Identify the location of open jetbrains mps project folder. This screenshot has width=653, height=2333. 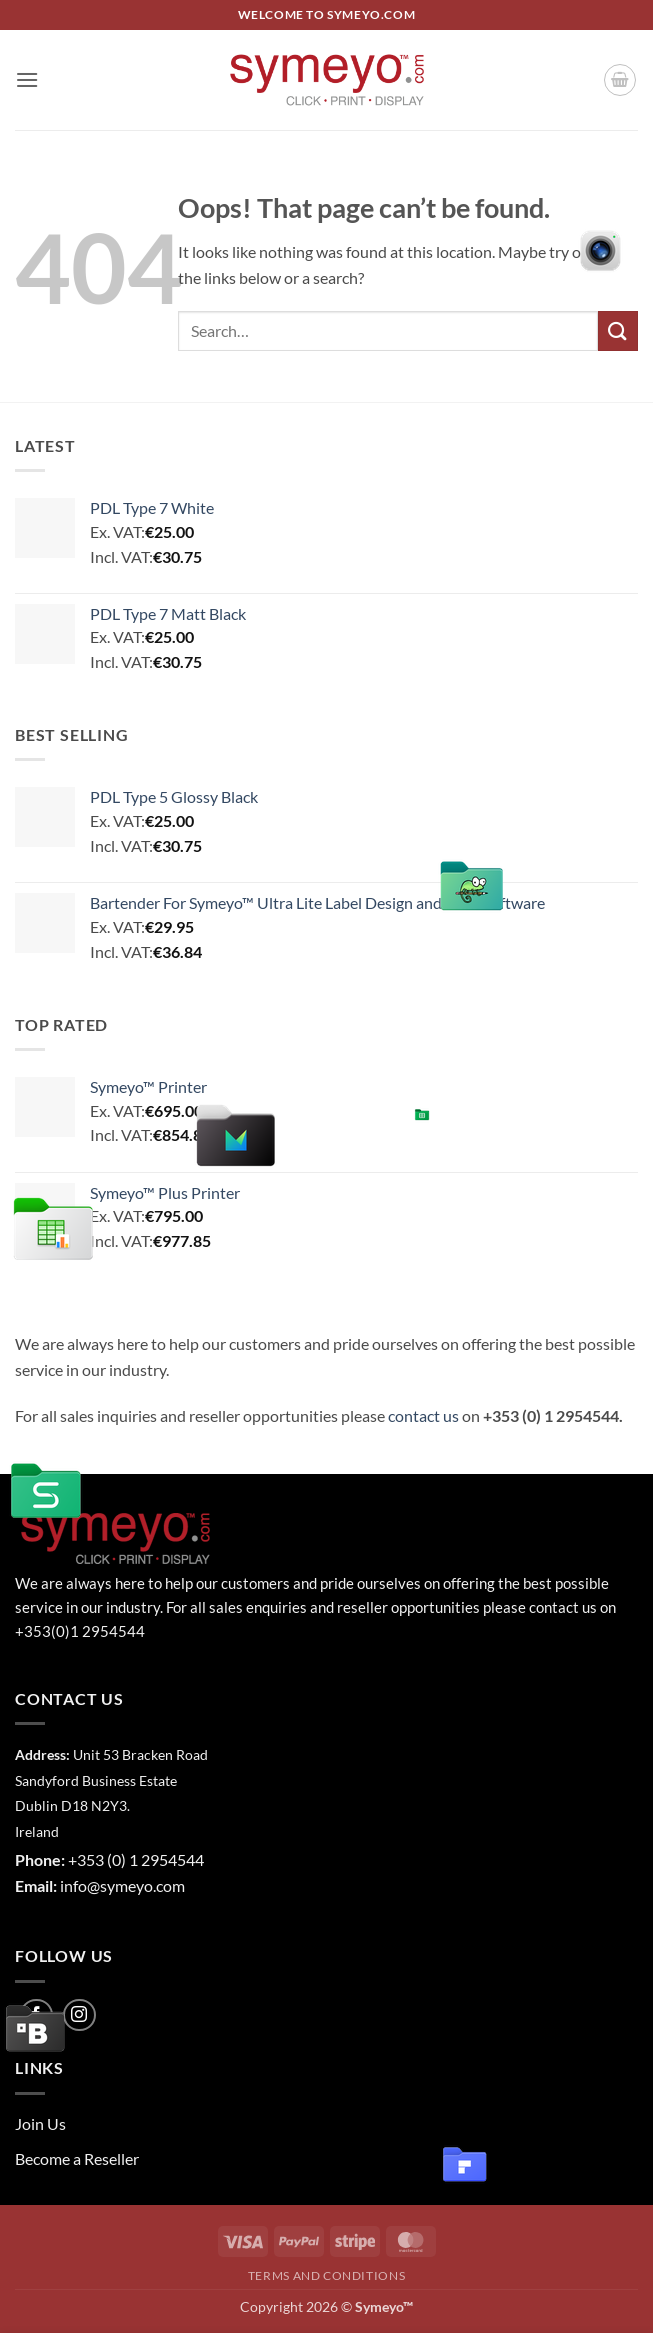
(235, 1137).